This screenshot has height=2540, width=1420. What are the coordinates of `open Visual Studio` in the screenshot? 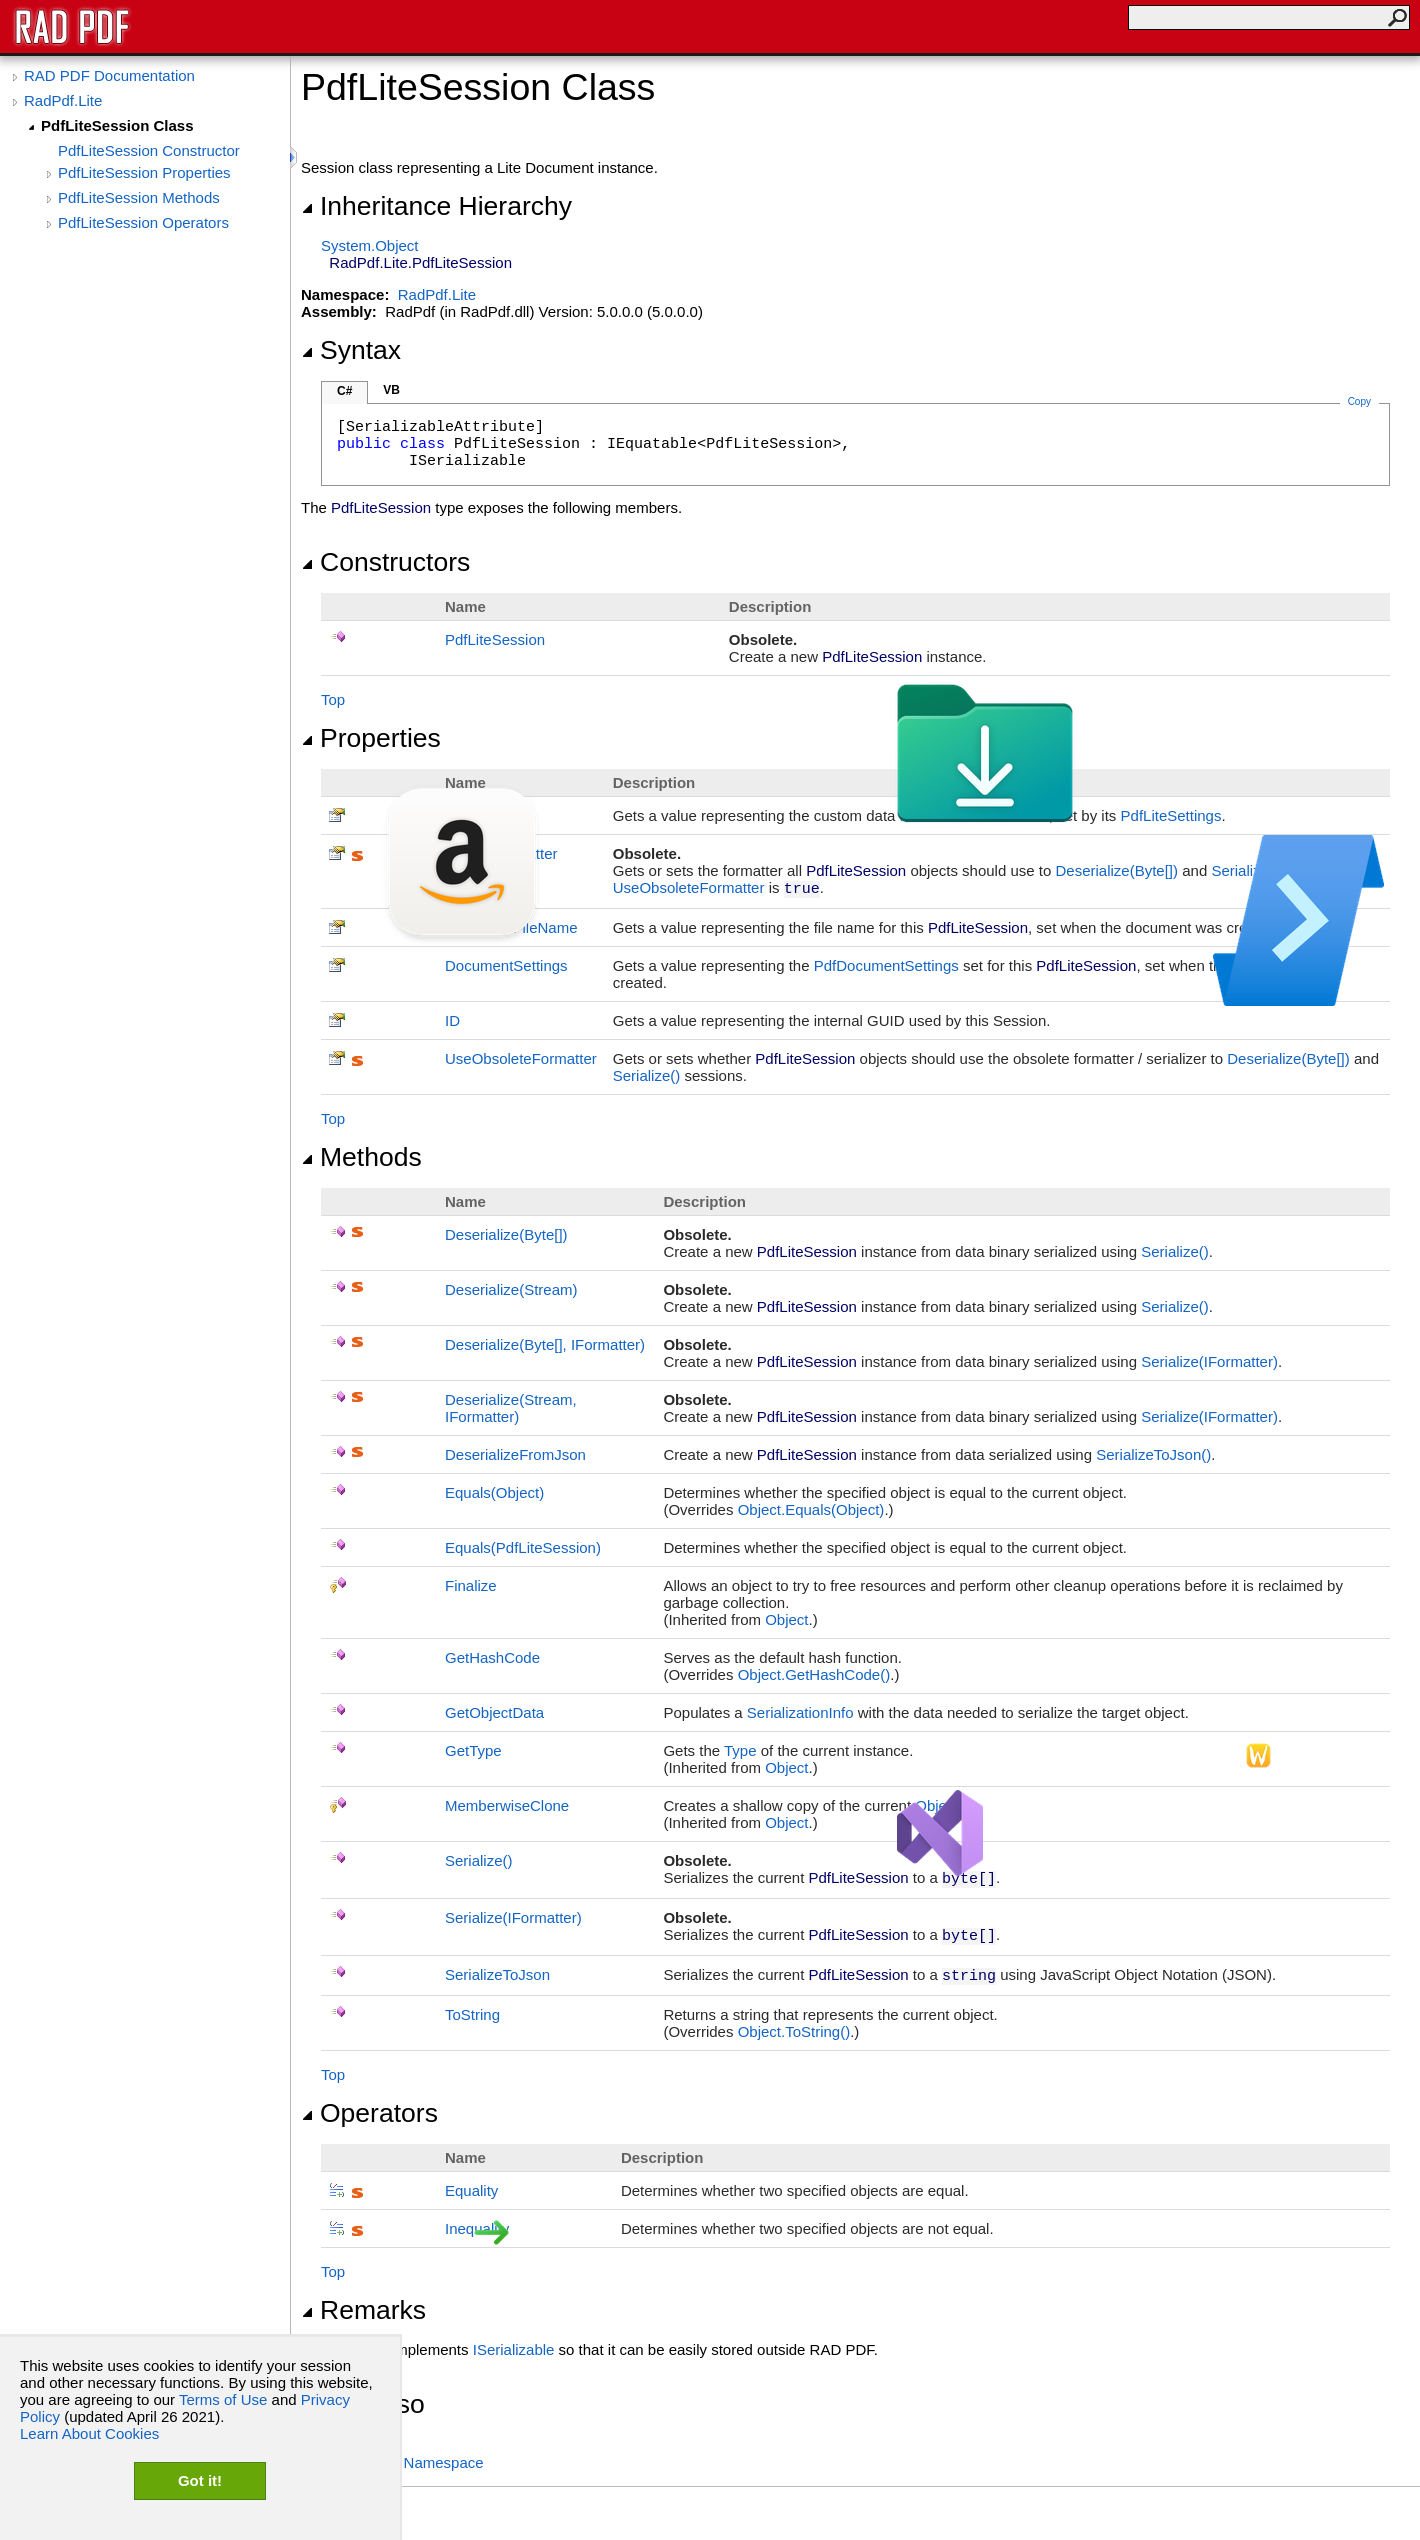 It's located at (940, 1833).